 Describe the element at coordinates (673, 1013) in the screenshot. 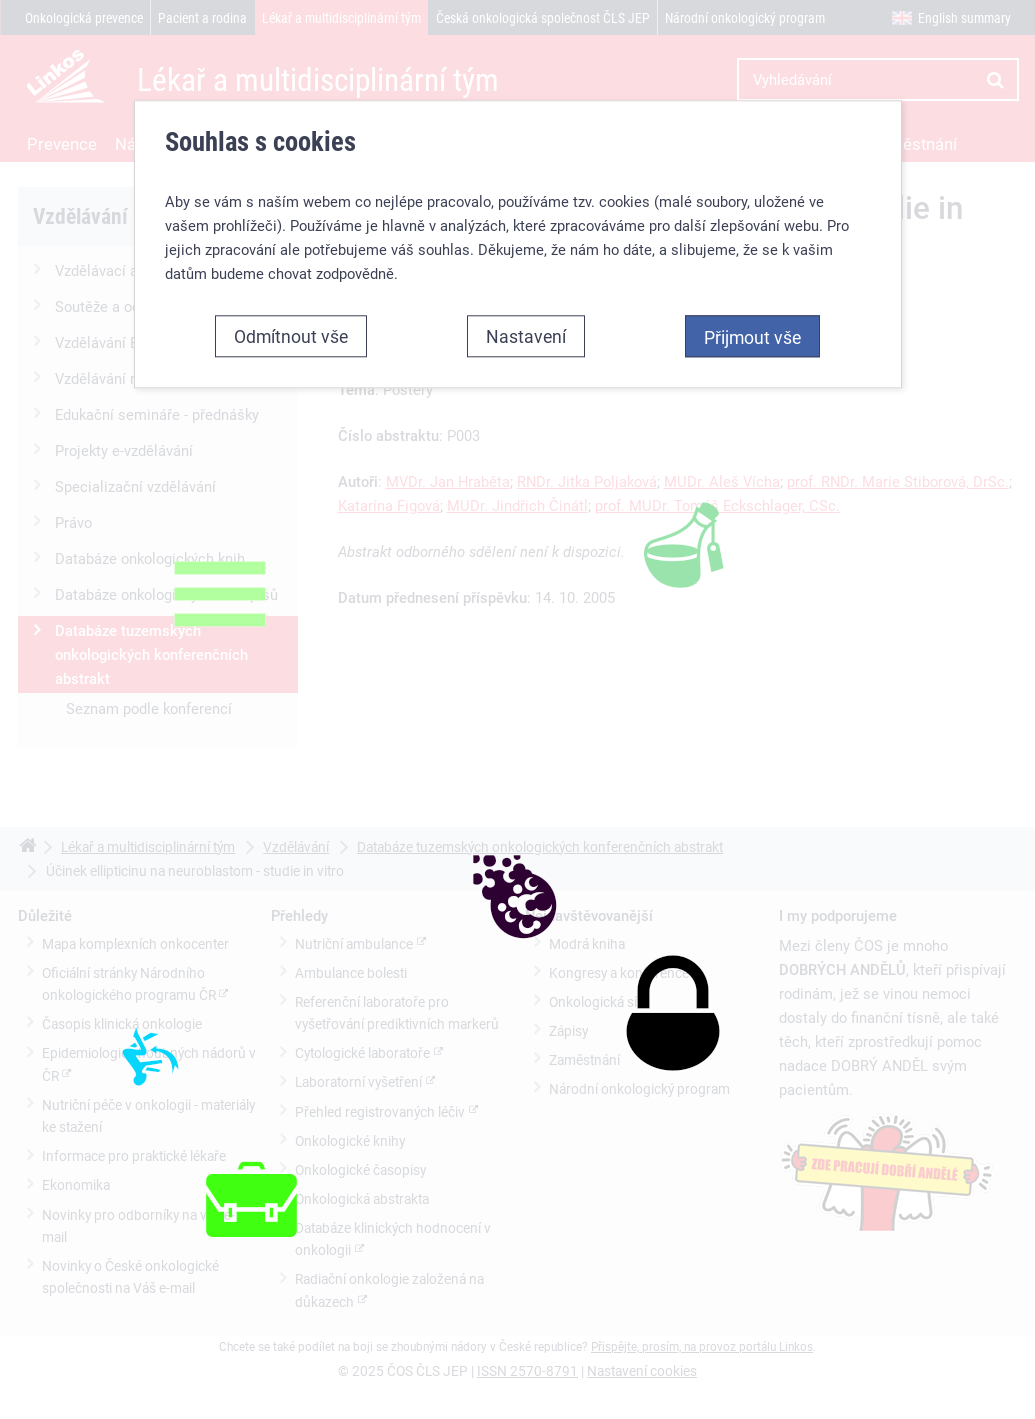

I see `indicates a locked or secured item` at that location.